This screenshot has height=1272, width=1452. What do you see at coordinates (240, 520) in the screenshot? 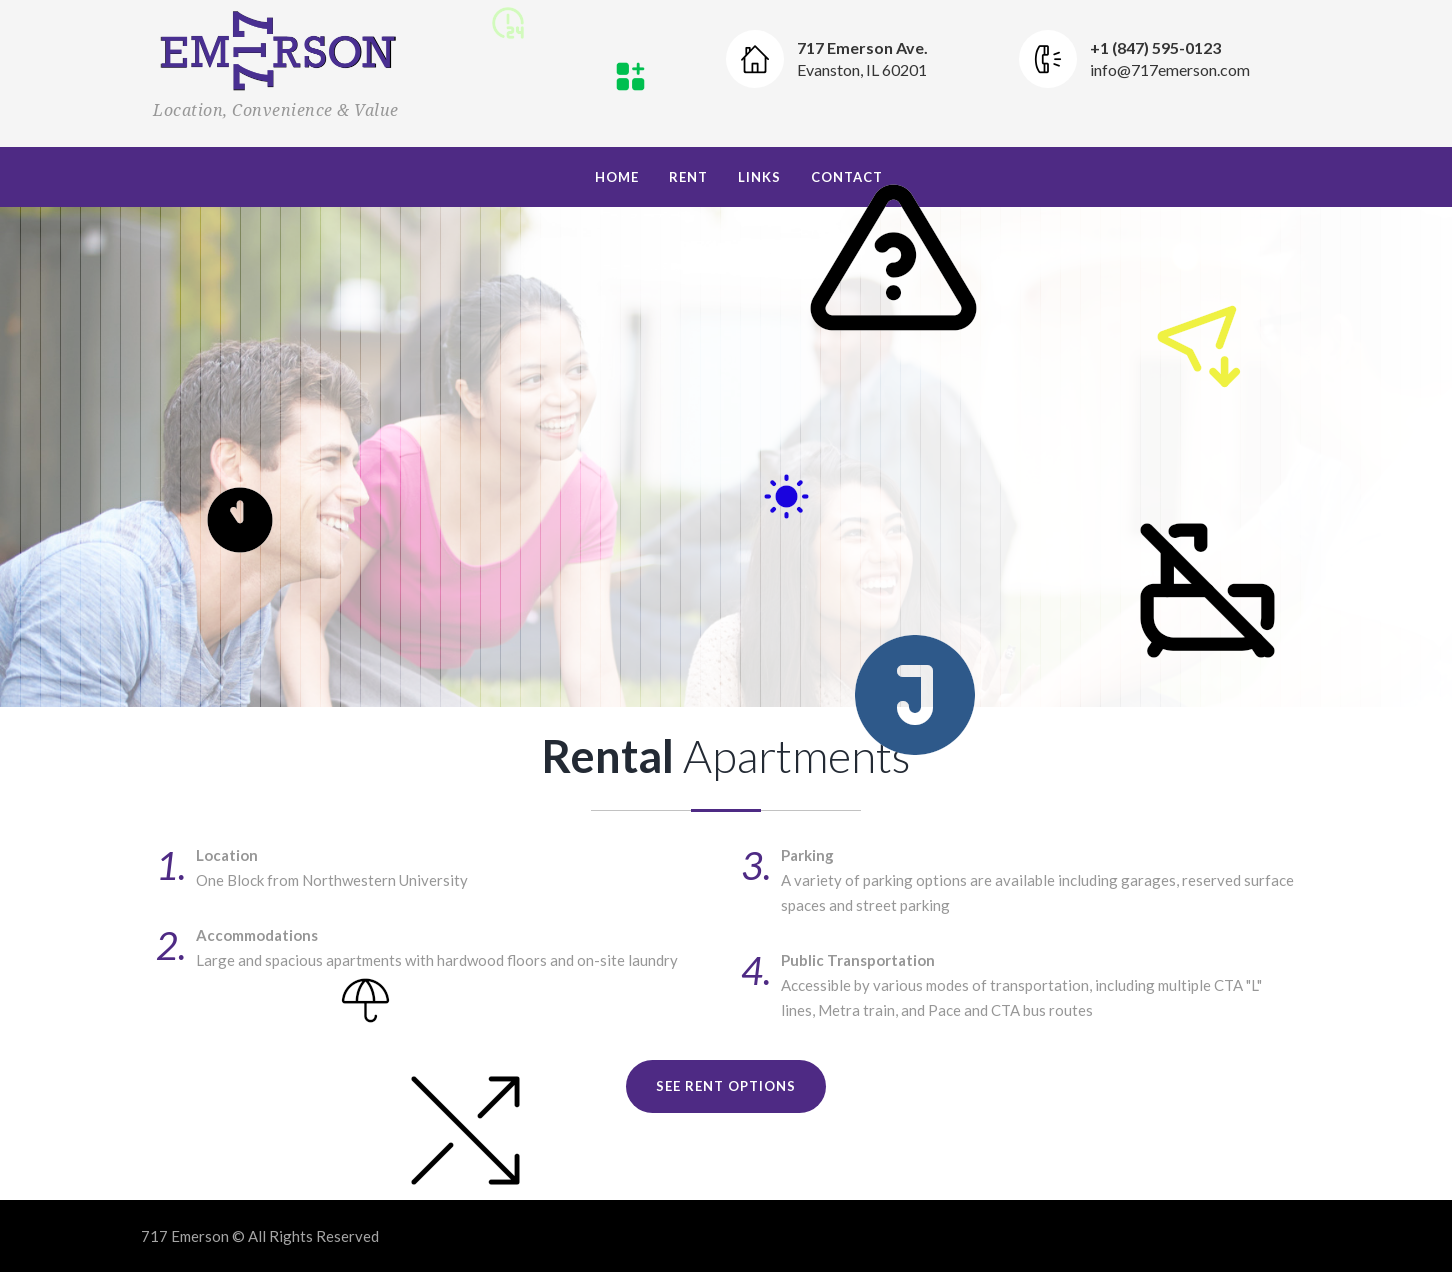
I see `indicates time at 11 o'clock` at bounding box center [240, 520].